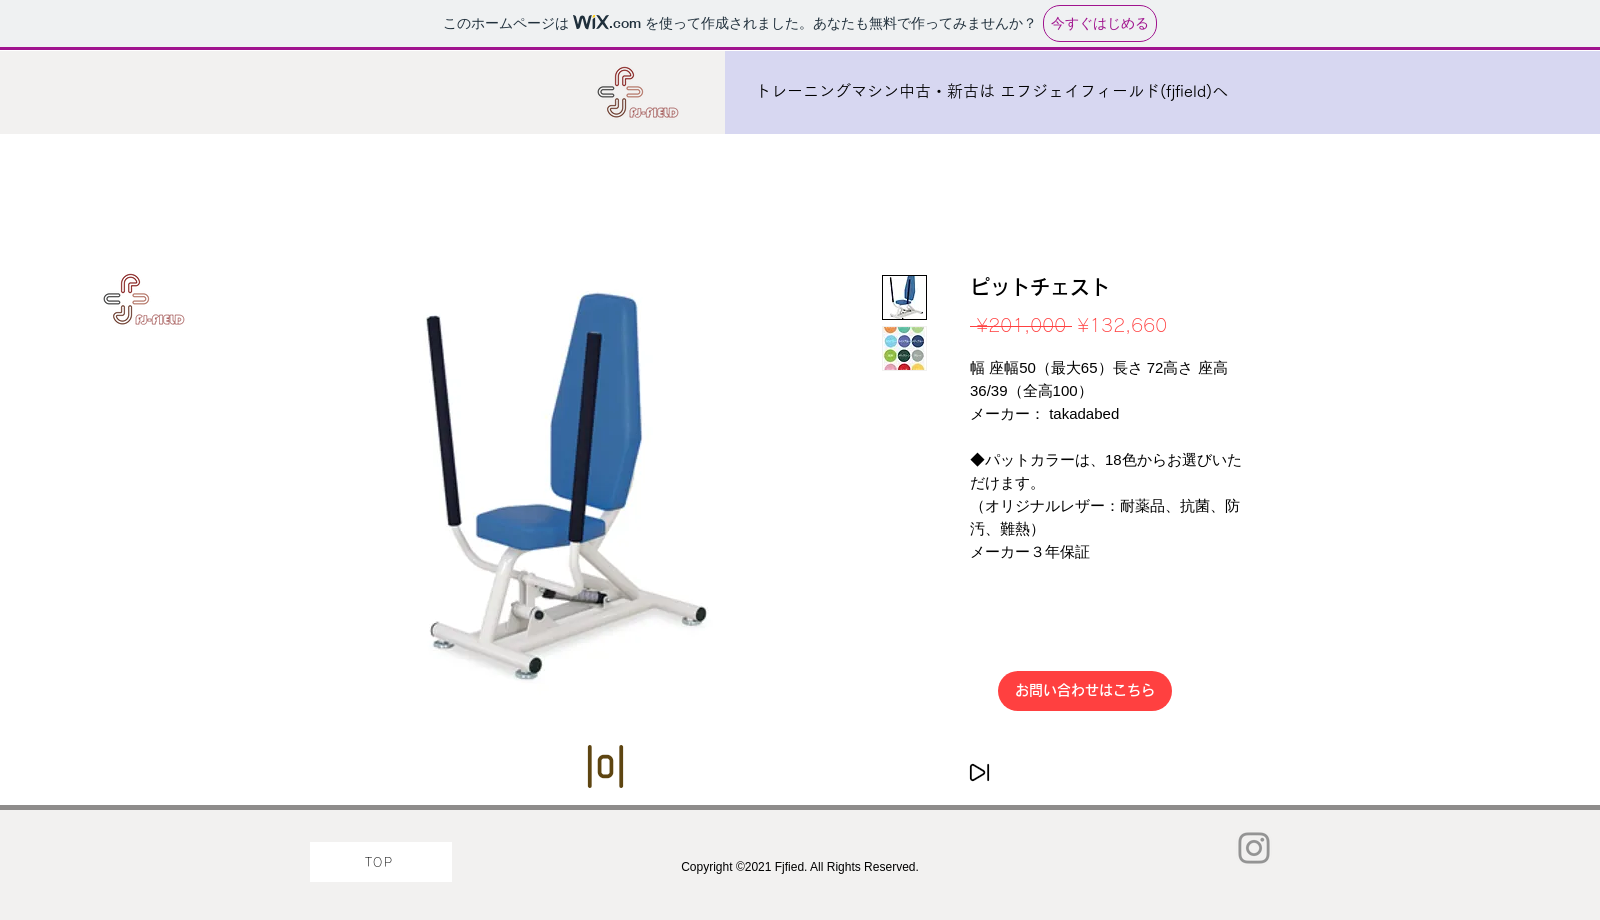 The height and width of the screenshot is (920, 1600). I want to click on distribute objects with equal spacing horizontally, so click(605, 766).